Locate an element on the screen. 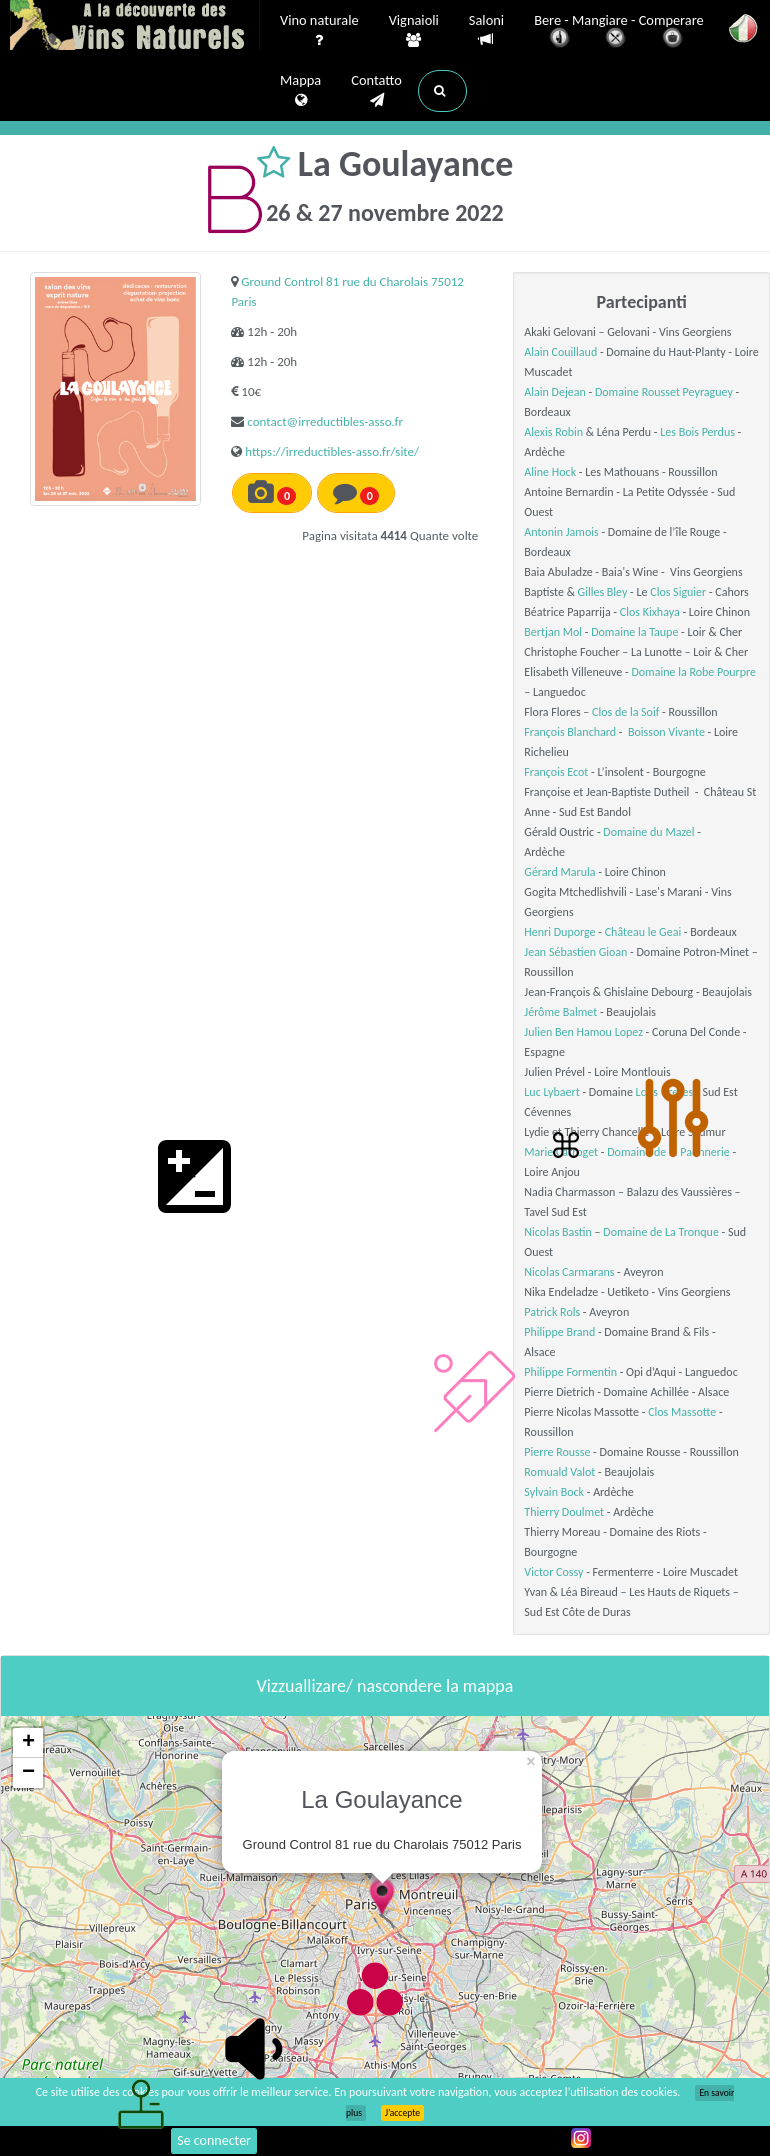 The image size is (770, 2156). access gaming or controller settings is located at coordinates (141, 2106).